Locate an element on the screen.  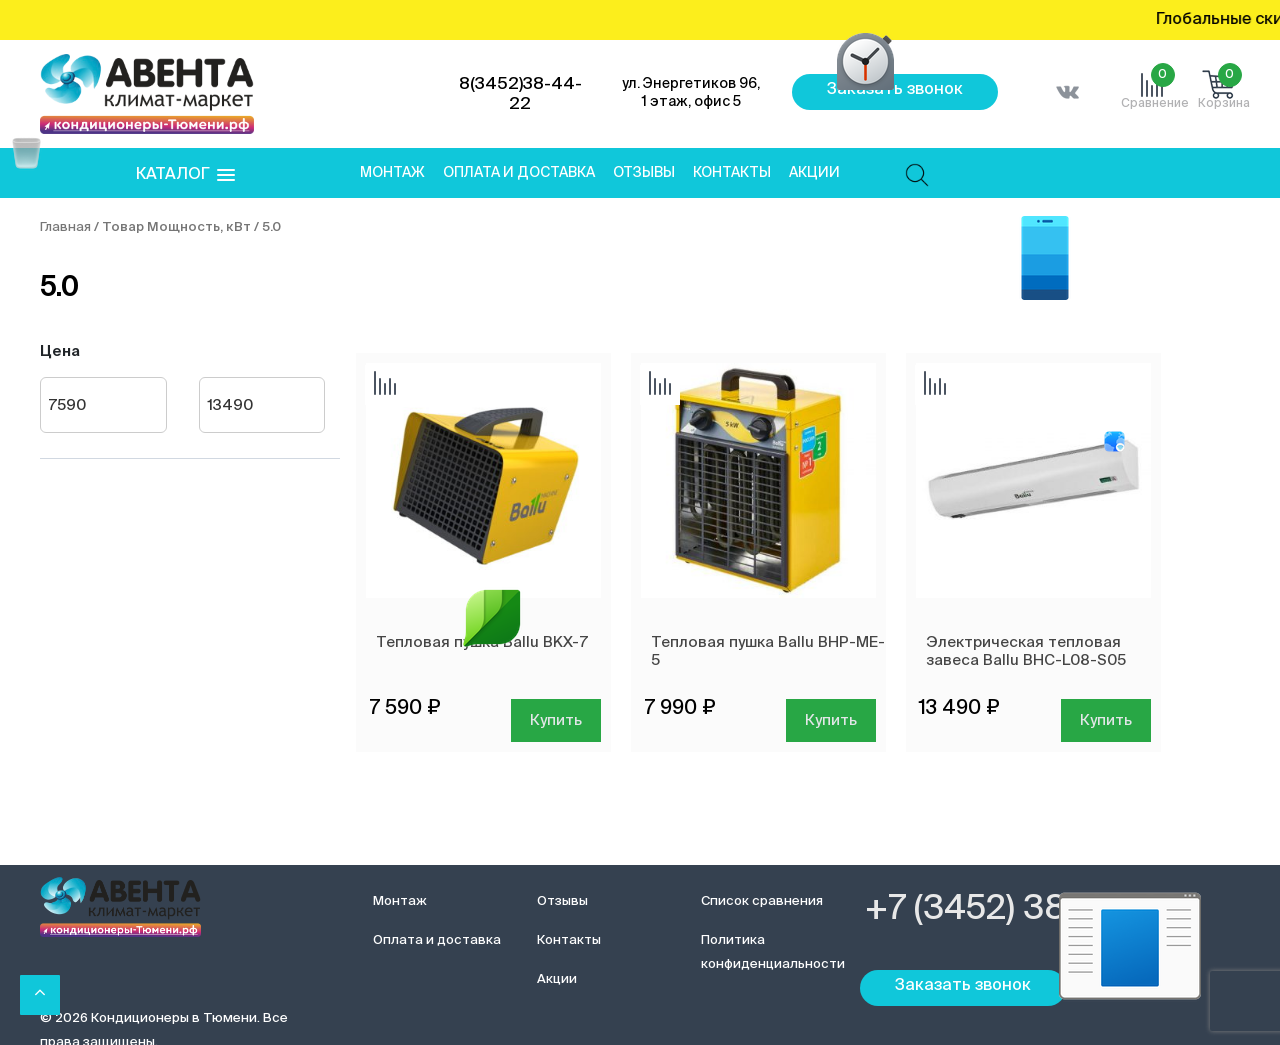
open knemo network monitoring app is located at coordinates (1114, 441).